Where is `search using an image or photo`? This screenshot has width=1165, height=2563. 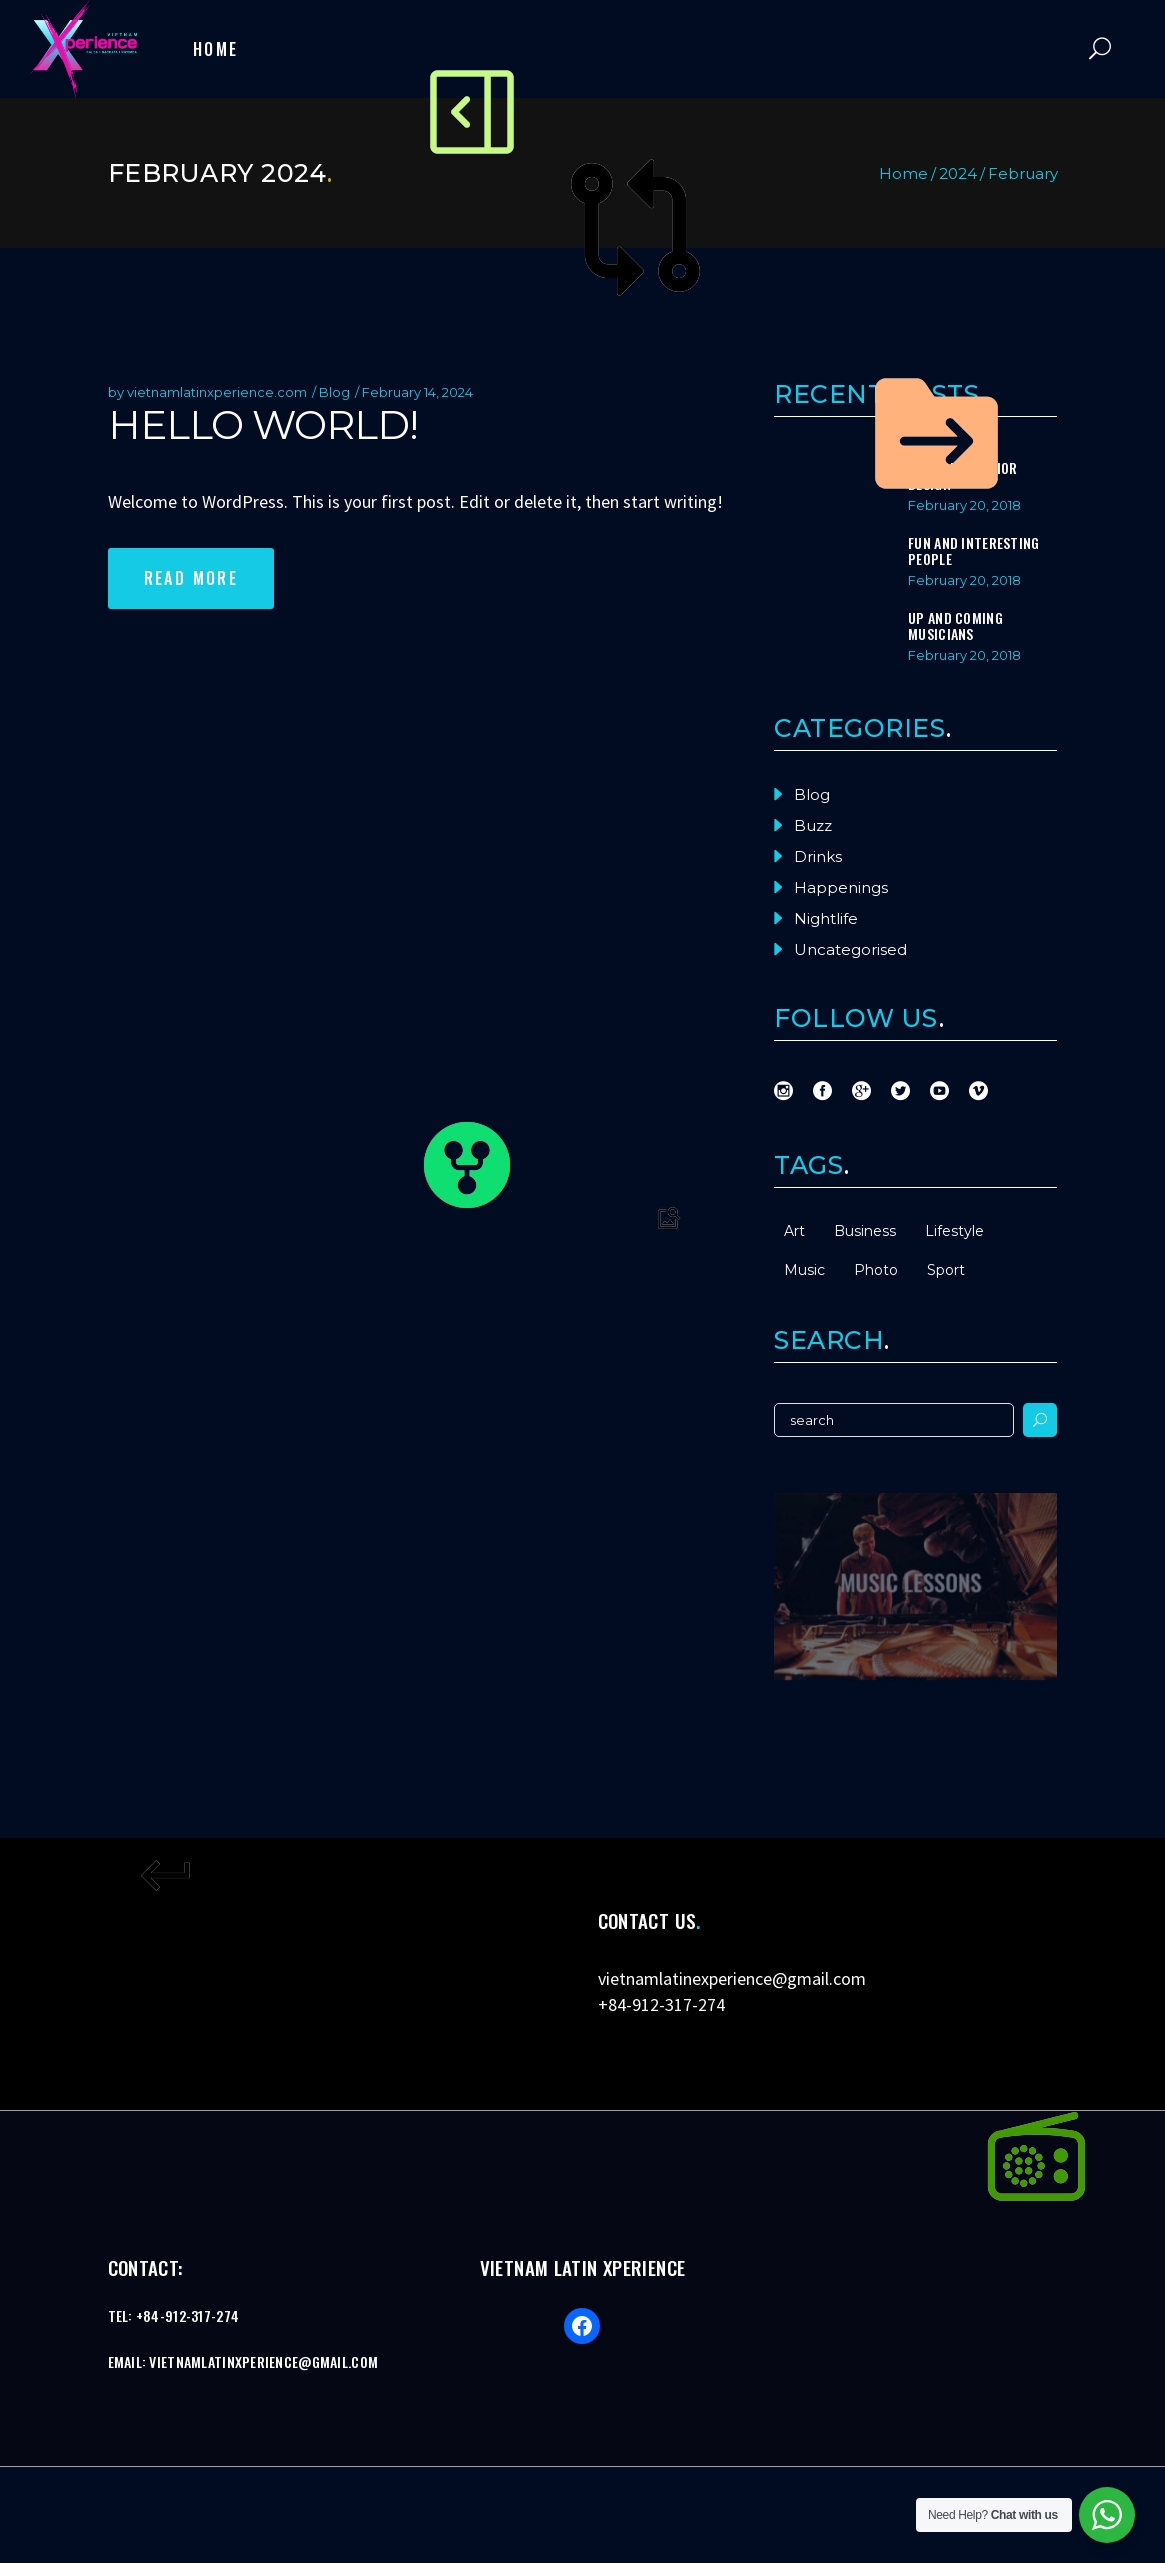 search using an image or photo is located at coordinates (669, 1218).